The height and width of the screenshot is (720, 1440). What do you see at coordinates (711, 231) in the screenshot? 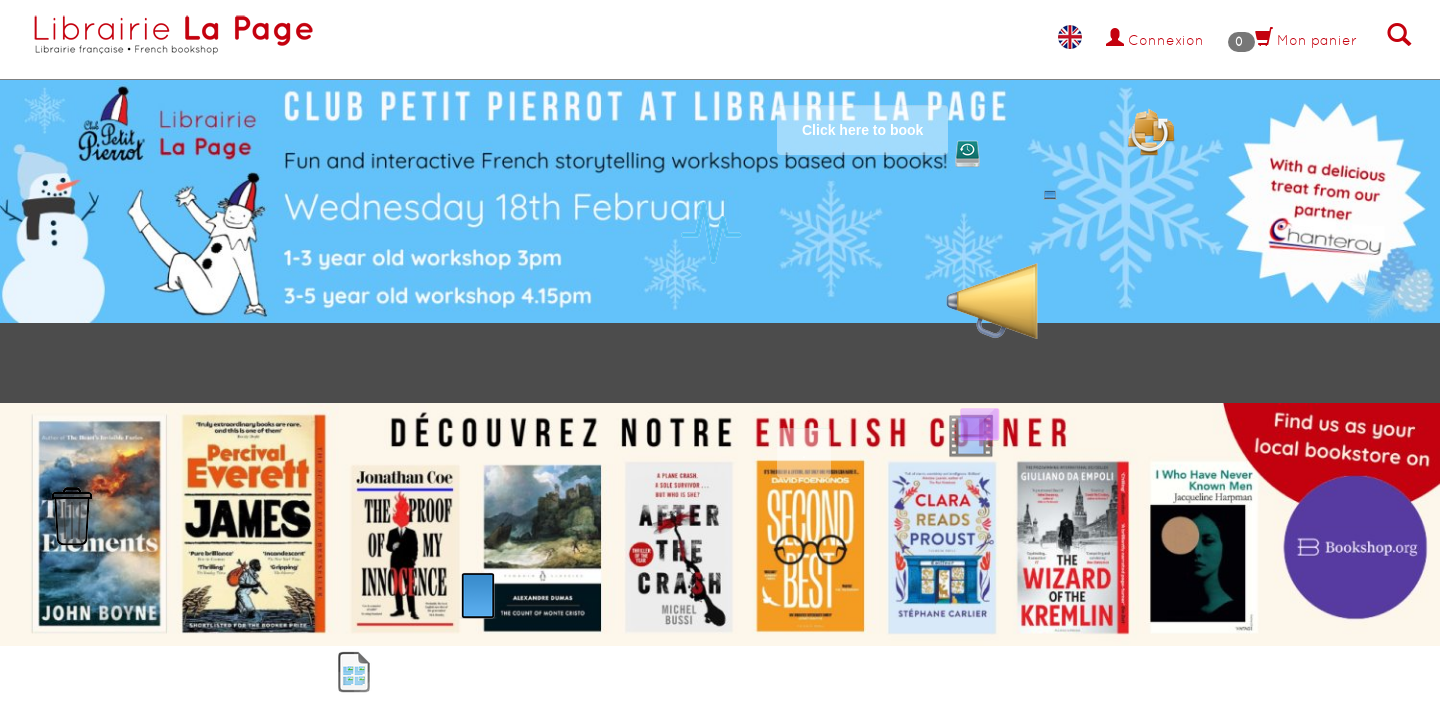
I see `view system activity or performance trace` at bounding box center [711, 231].